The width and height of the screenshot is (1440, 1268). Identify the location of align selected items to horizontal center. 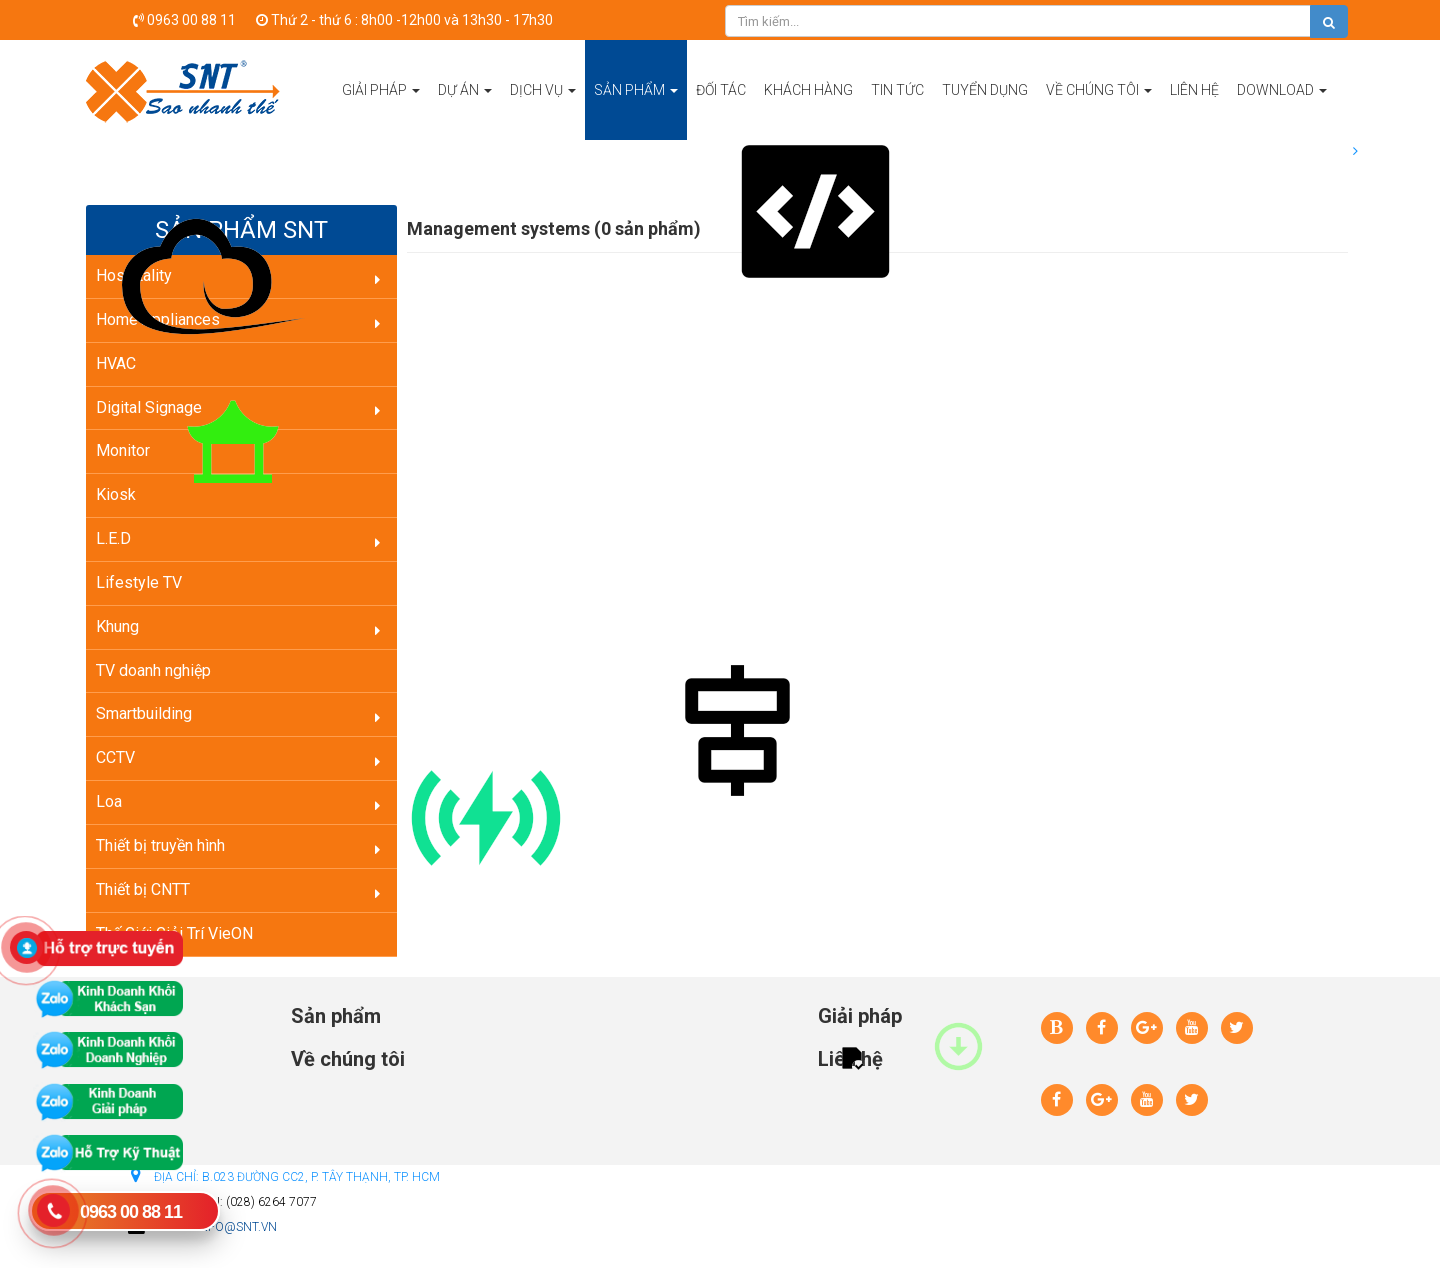
(737, 730).